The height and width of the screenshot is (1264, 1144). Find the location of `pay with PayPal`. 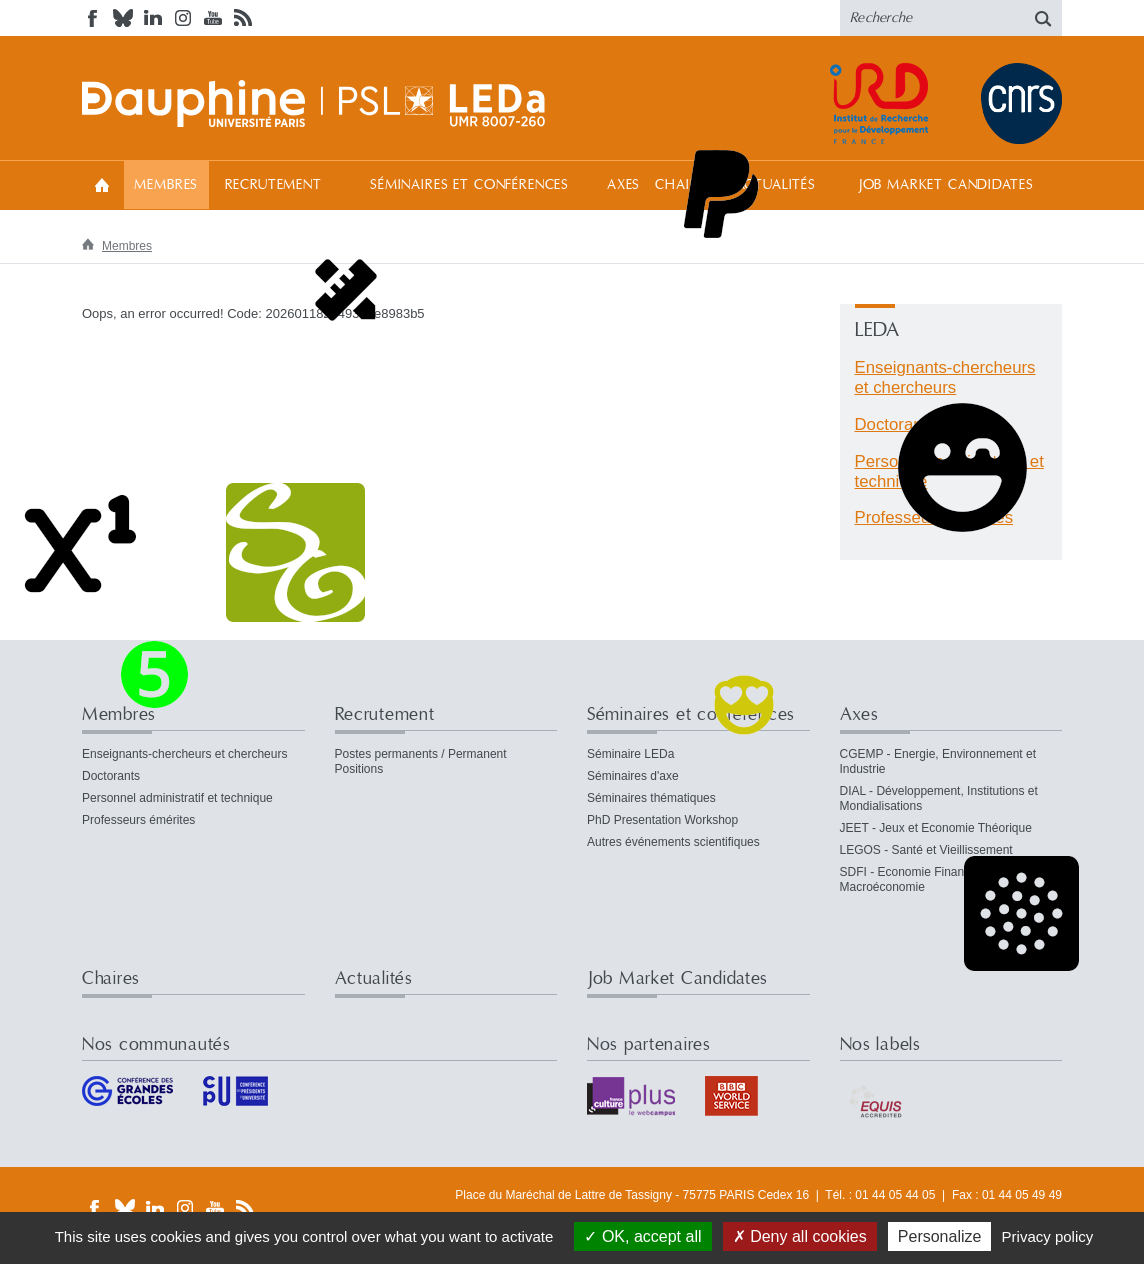

pay with PayPal is located at coordinates (721, 194).